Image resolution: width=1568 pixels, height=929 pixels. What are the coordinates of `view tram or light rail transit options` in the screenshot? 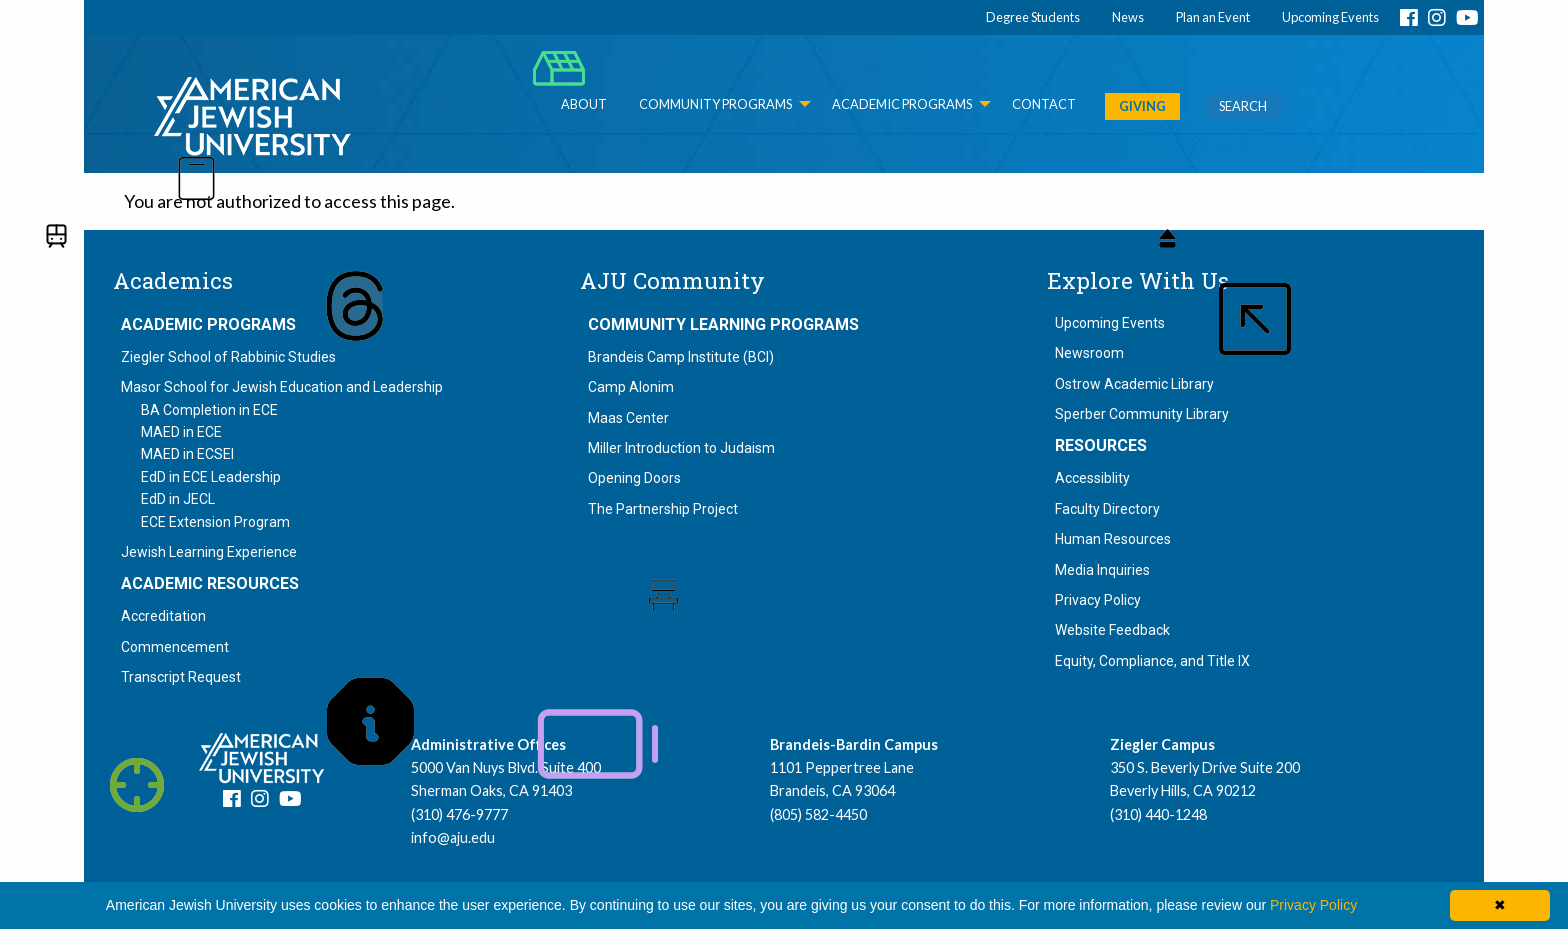 It's located at (56, 235).